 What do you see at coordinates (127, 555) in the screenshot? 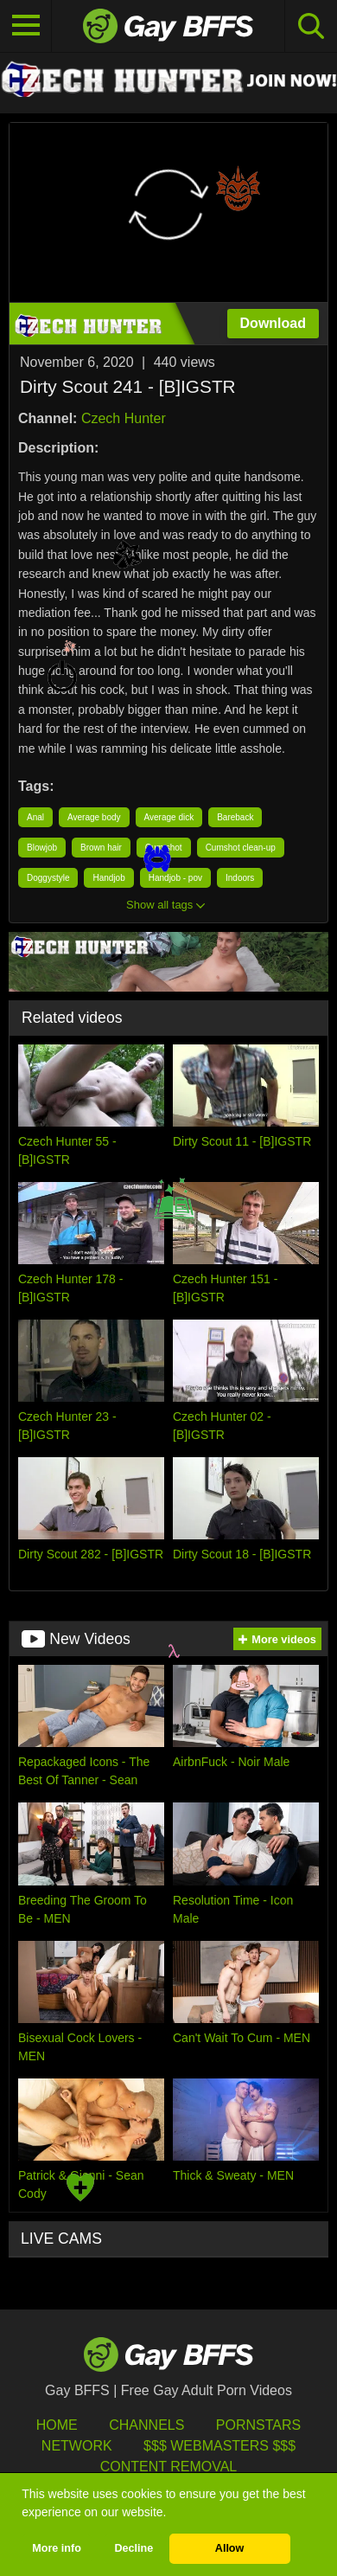
I see `star fruit or carambola item in a game inventory` at bounding box center [127, 555].